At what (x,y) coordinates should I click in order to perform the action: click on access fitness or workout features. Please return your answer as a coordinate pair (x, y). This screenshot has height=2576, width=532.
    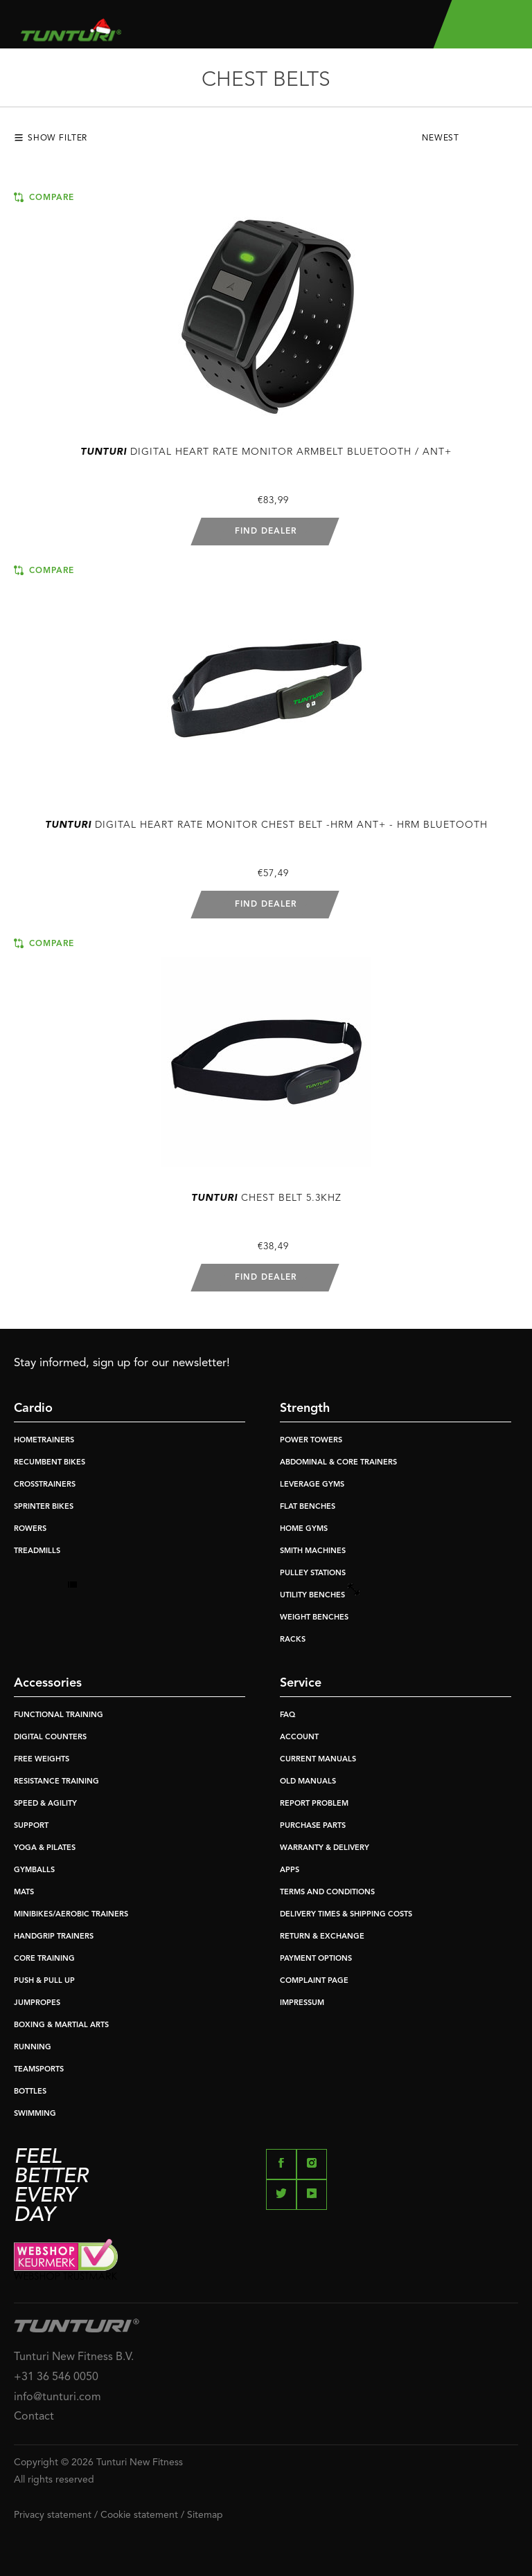
    Looking at the image, I should click on (353, 1589).